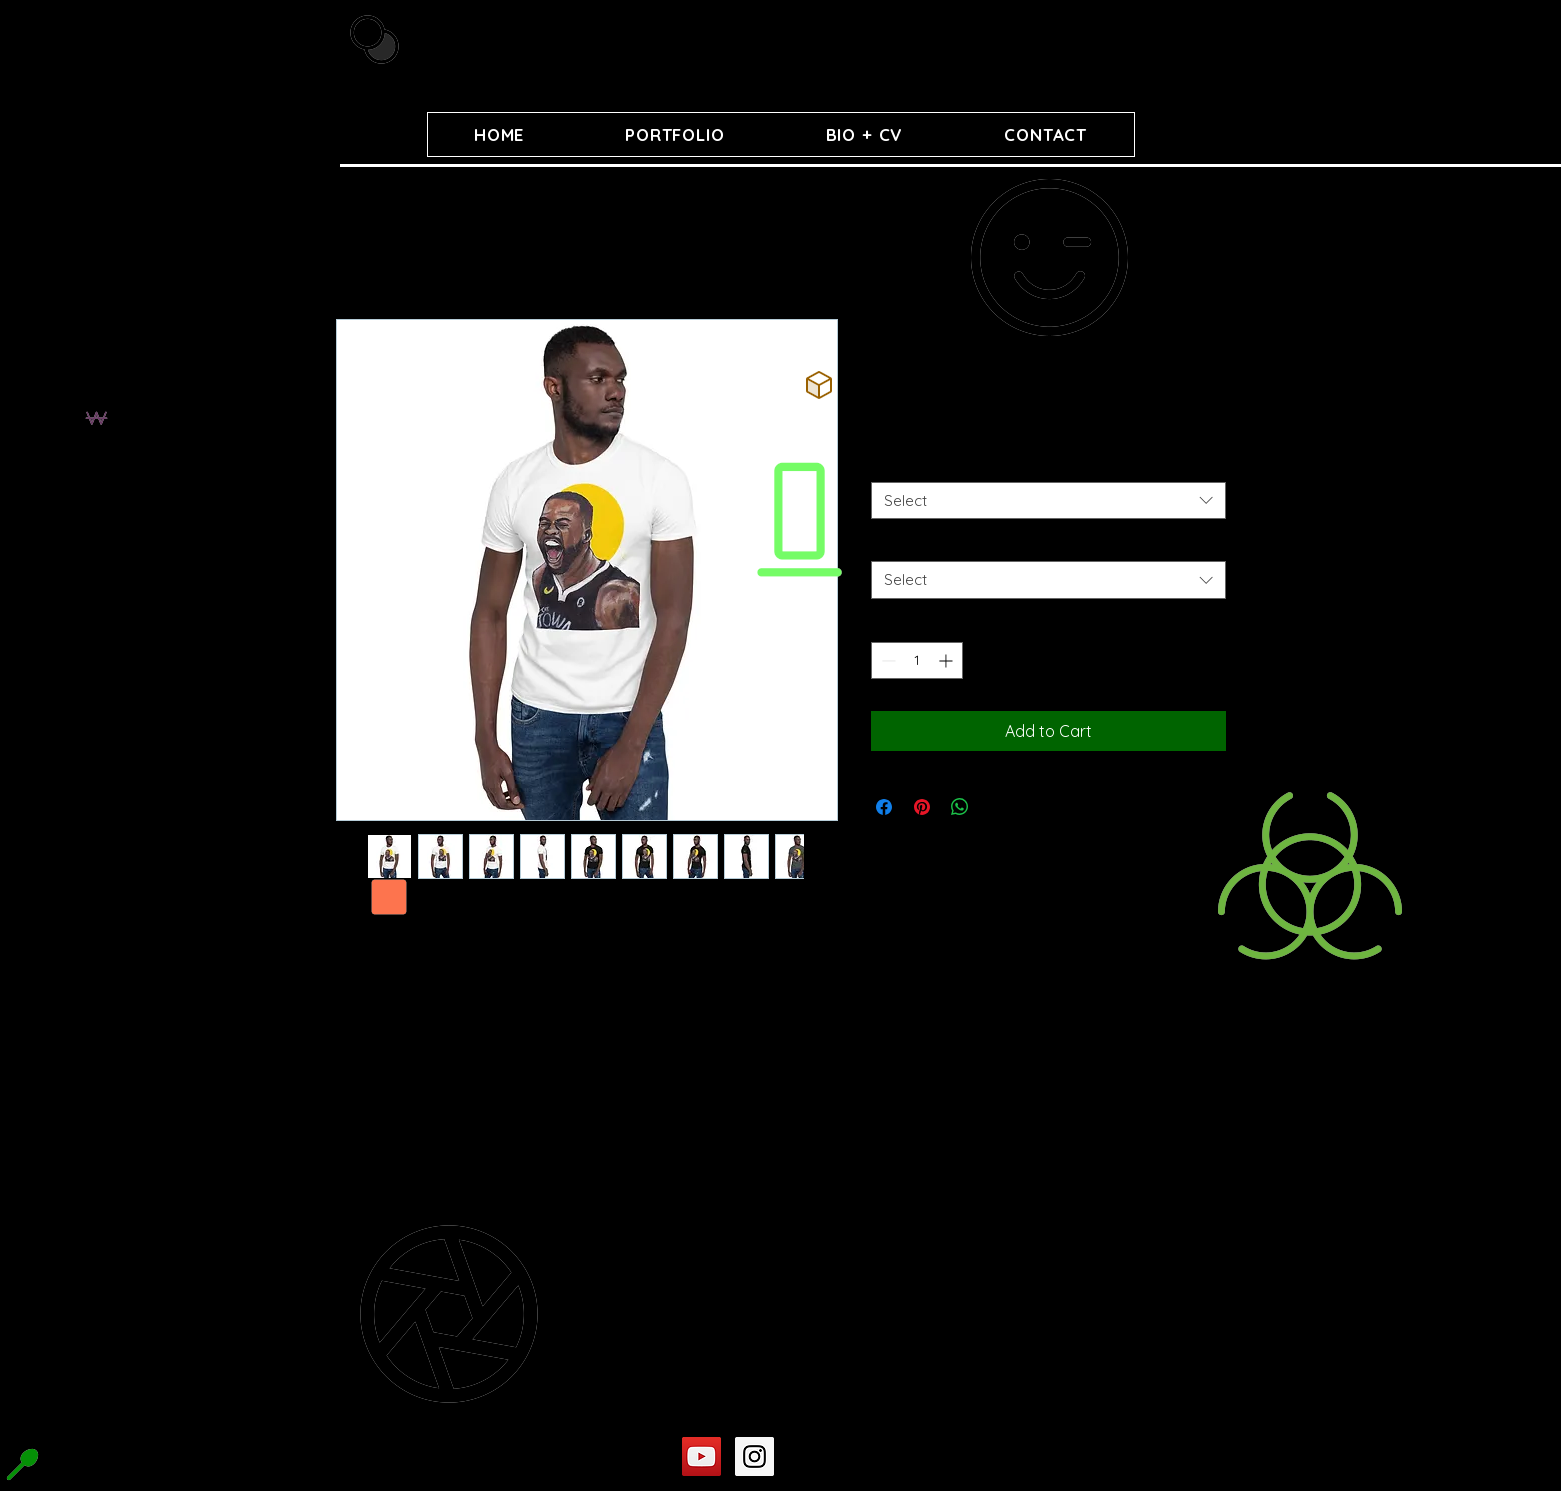 The image size is (1561, 1491). I want to click on insert a winking emoji into your message, so click(1049, 257).